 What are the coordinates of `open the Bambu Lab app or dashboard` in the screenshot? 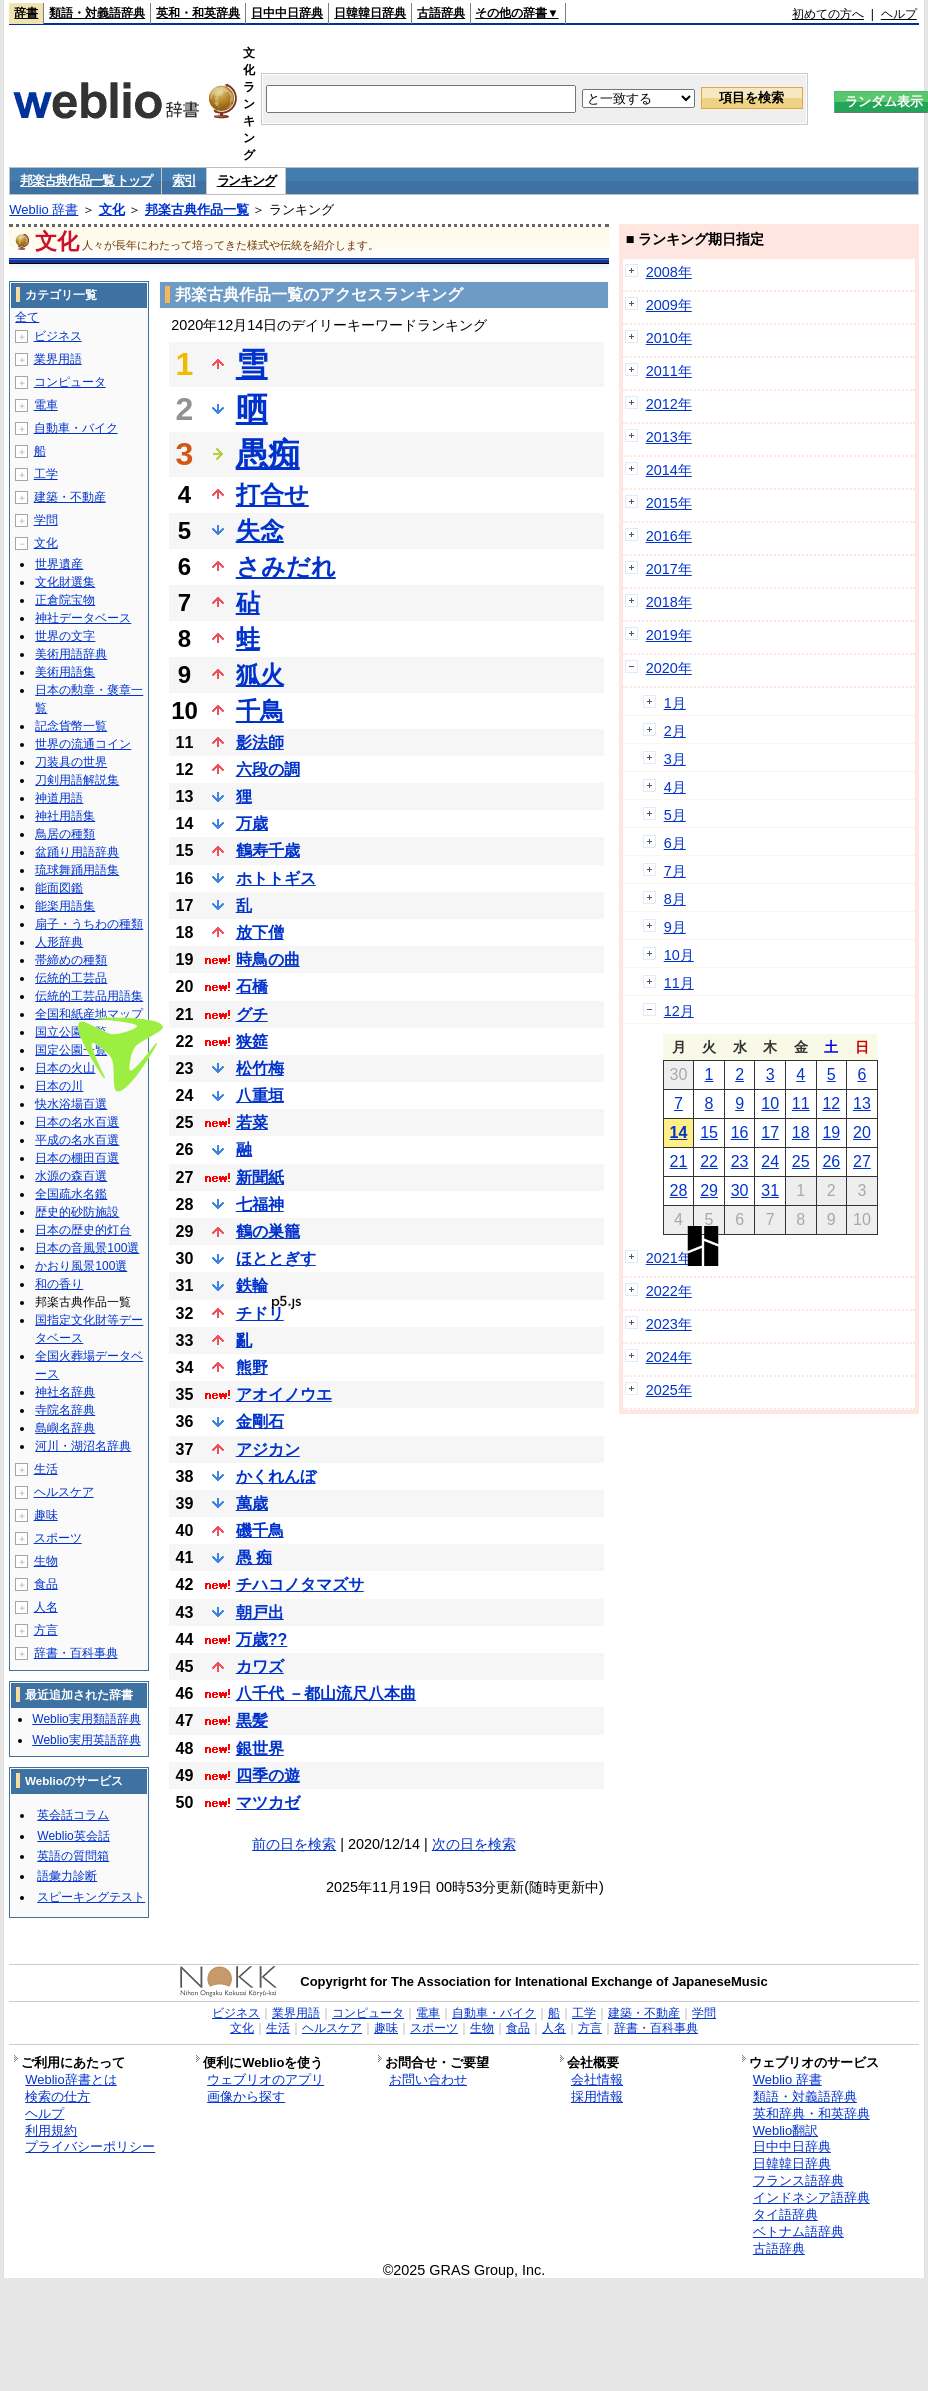 It's located at (703, 1246).